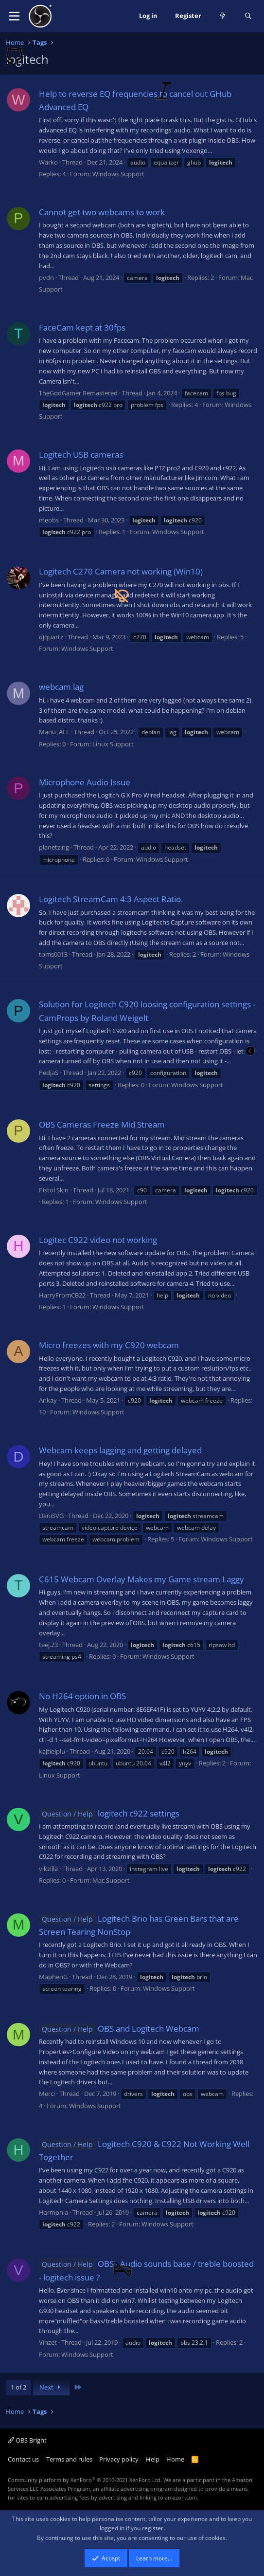 This screenshot has height=2576, width=264. I want to click on disable airship or blimp tracking, so click(121, 595).